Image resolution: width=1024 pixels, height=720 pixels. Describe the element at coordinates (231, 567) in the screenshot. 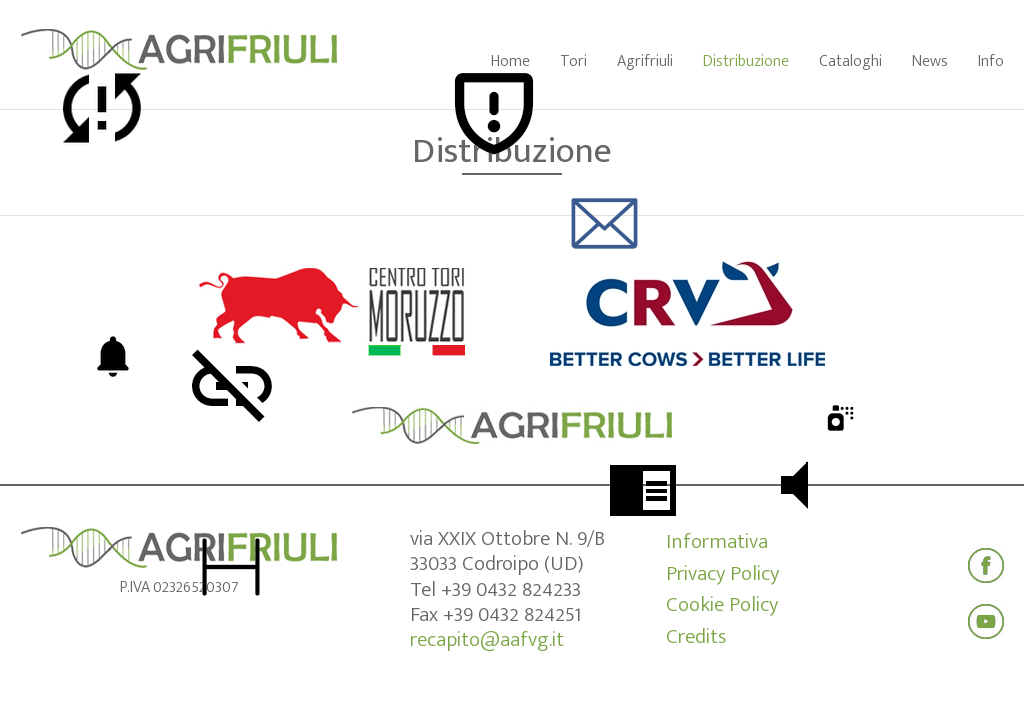

I see `format text as a heading` at that location.